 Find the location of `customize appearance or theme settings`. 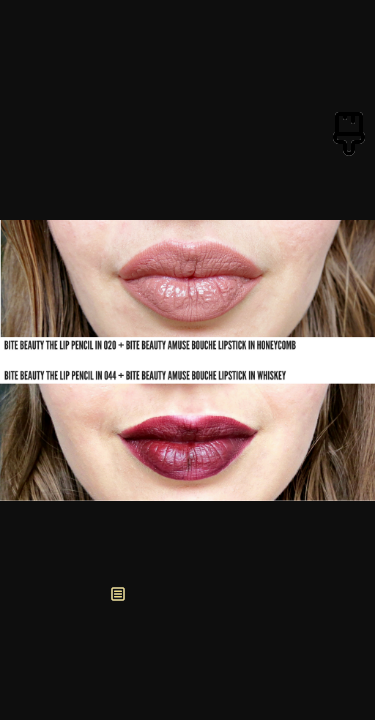

customize appearance or theme settings is located at coordinates (349, 134).